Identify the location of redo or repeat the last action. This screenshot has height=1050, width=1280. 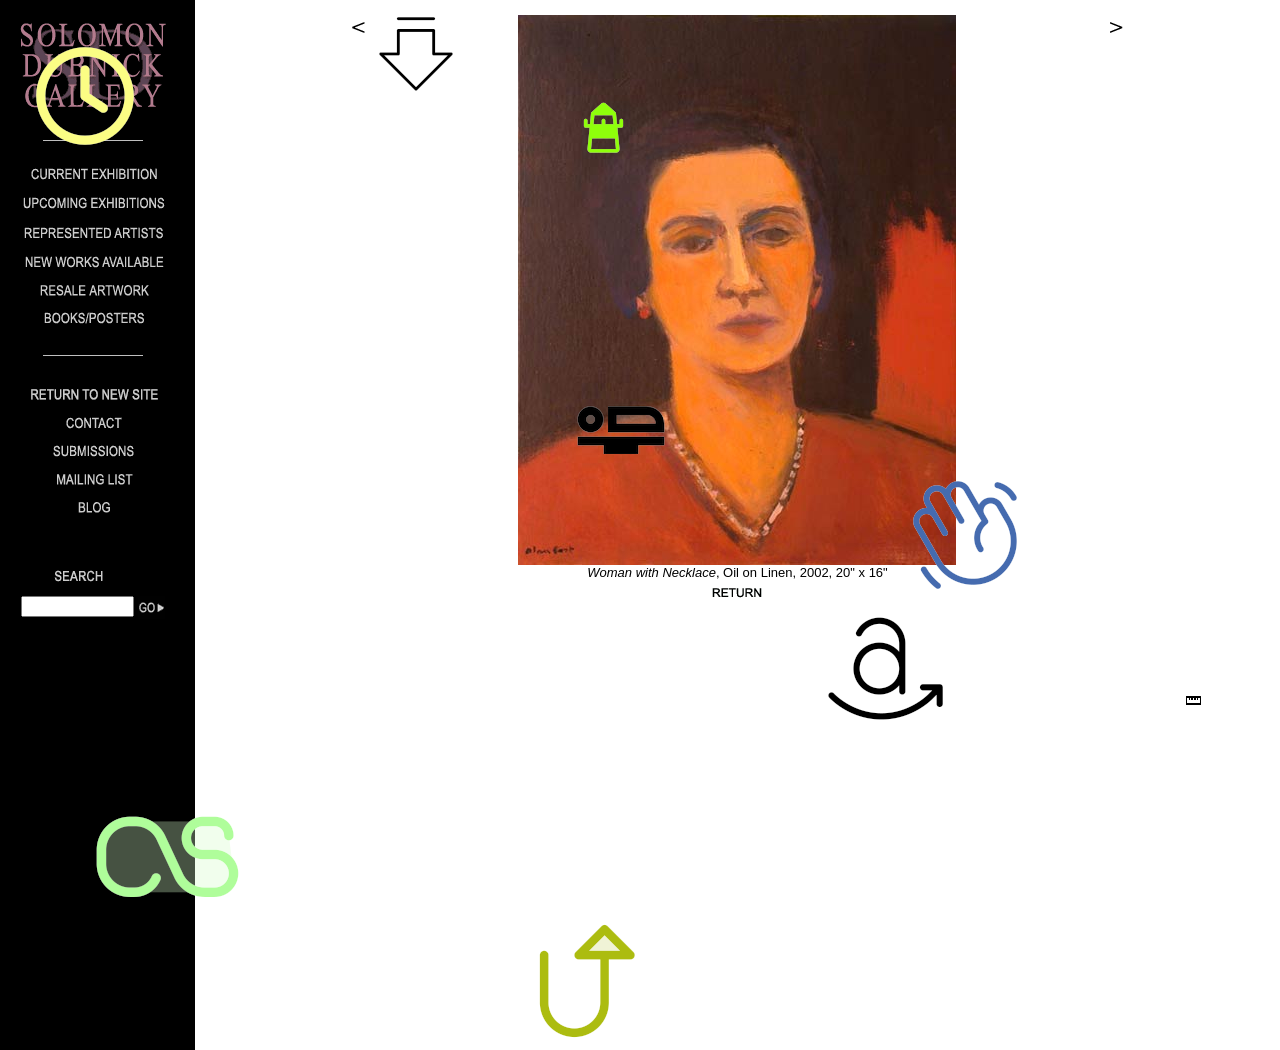
(583, 981).